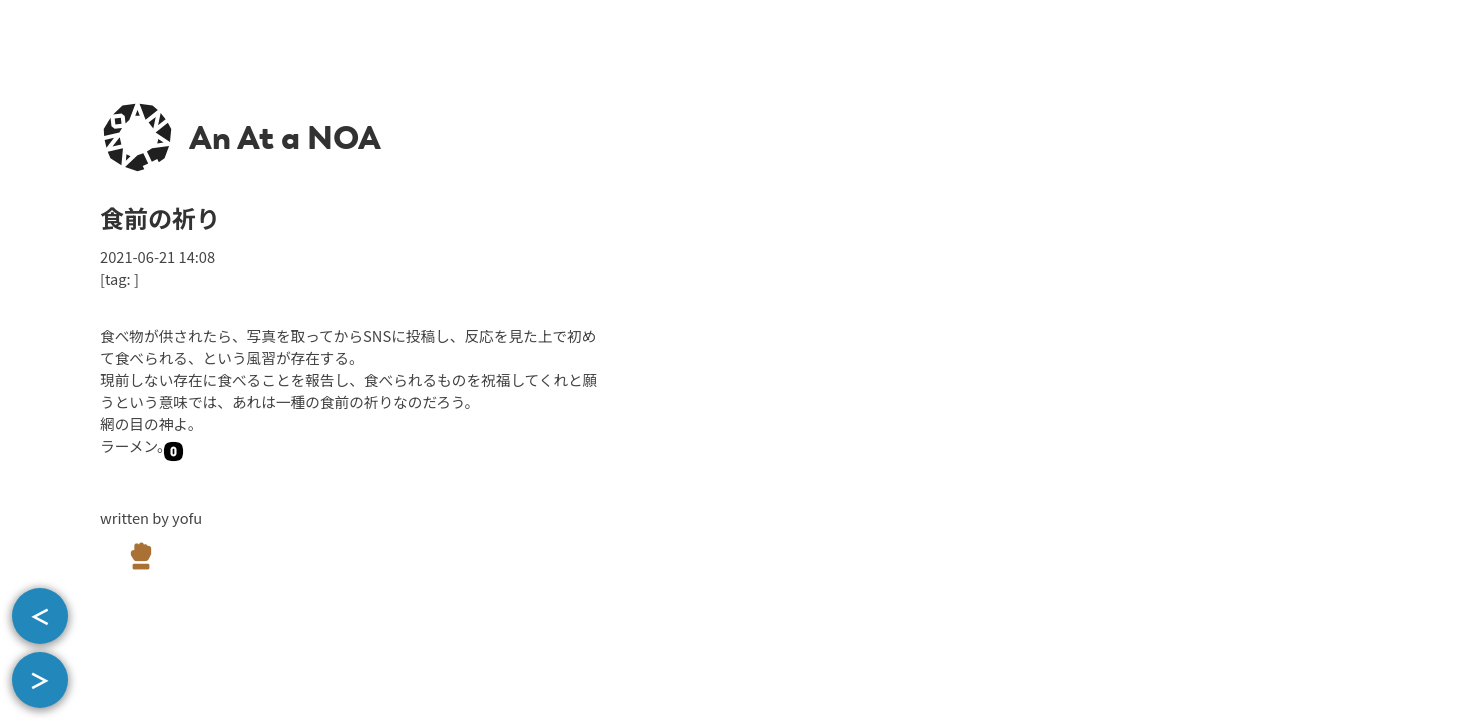  Describe the element at coordinates (141, 556) in the screenshot. I see `indicates a fist bump or greeting gesture` at that location.